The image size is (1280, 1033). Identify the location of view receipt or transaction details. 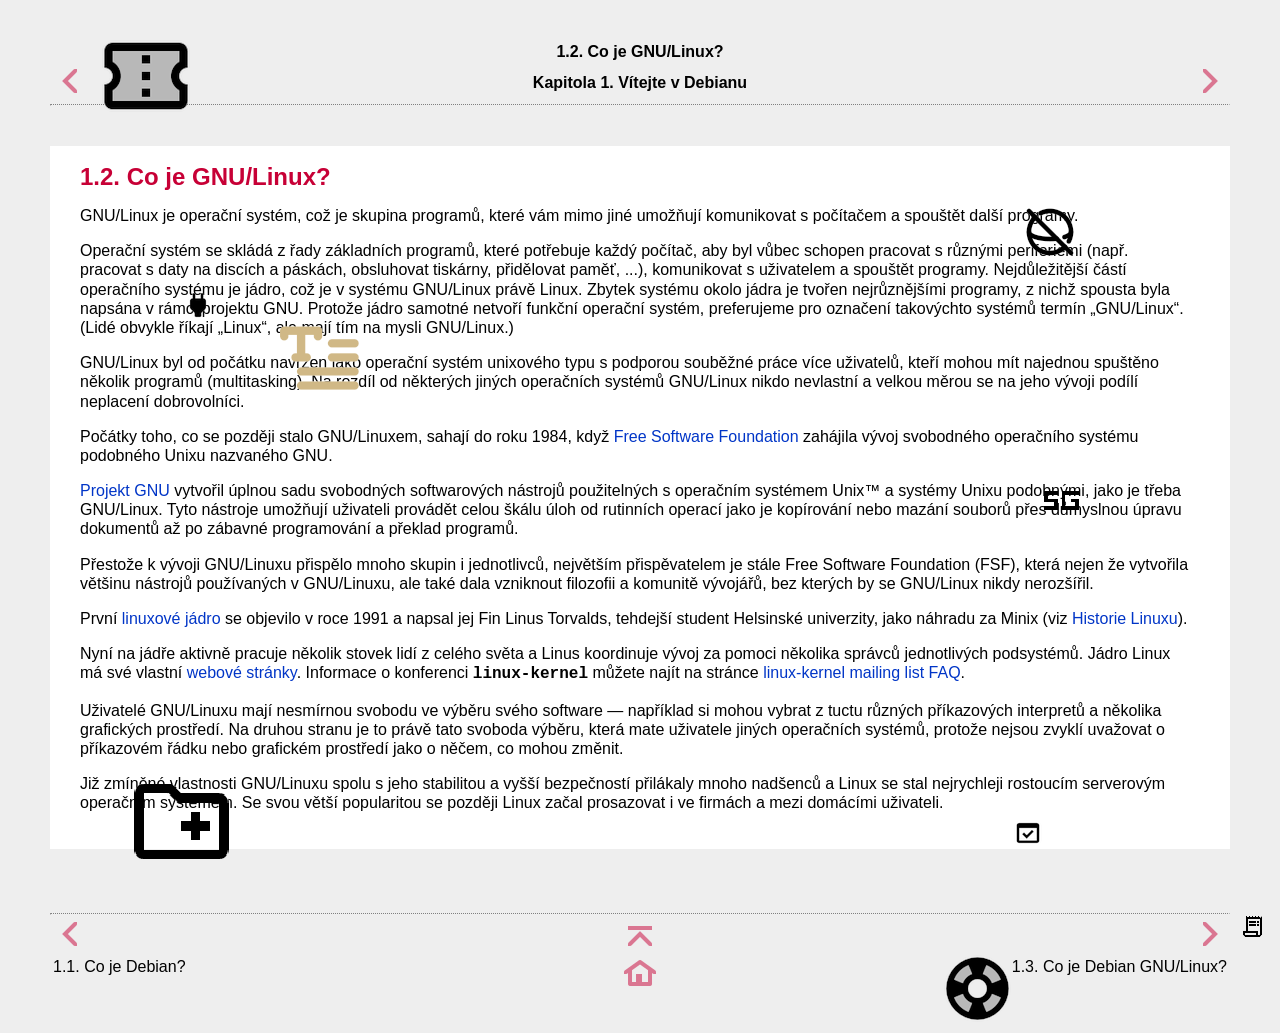
(1252, 926).